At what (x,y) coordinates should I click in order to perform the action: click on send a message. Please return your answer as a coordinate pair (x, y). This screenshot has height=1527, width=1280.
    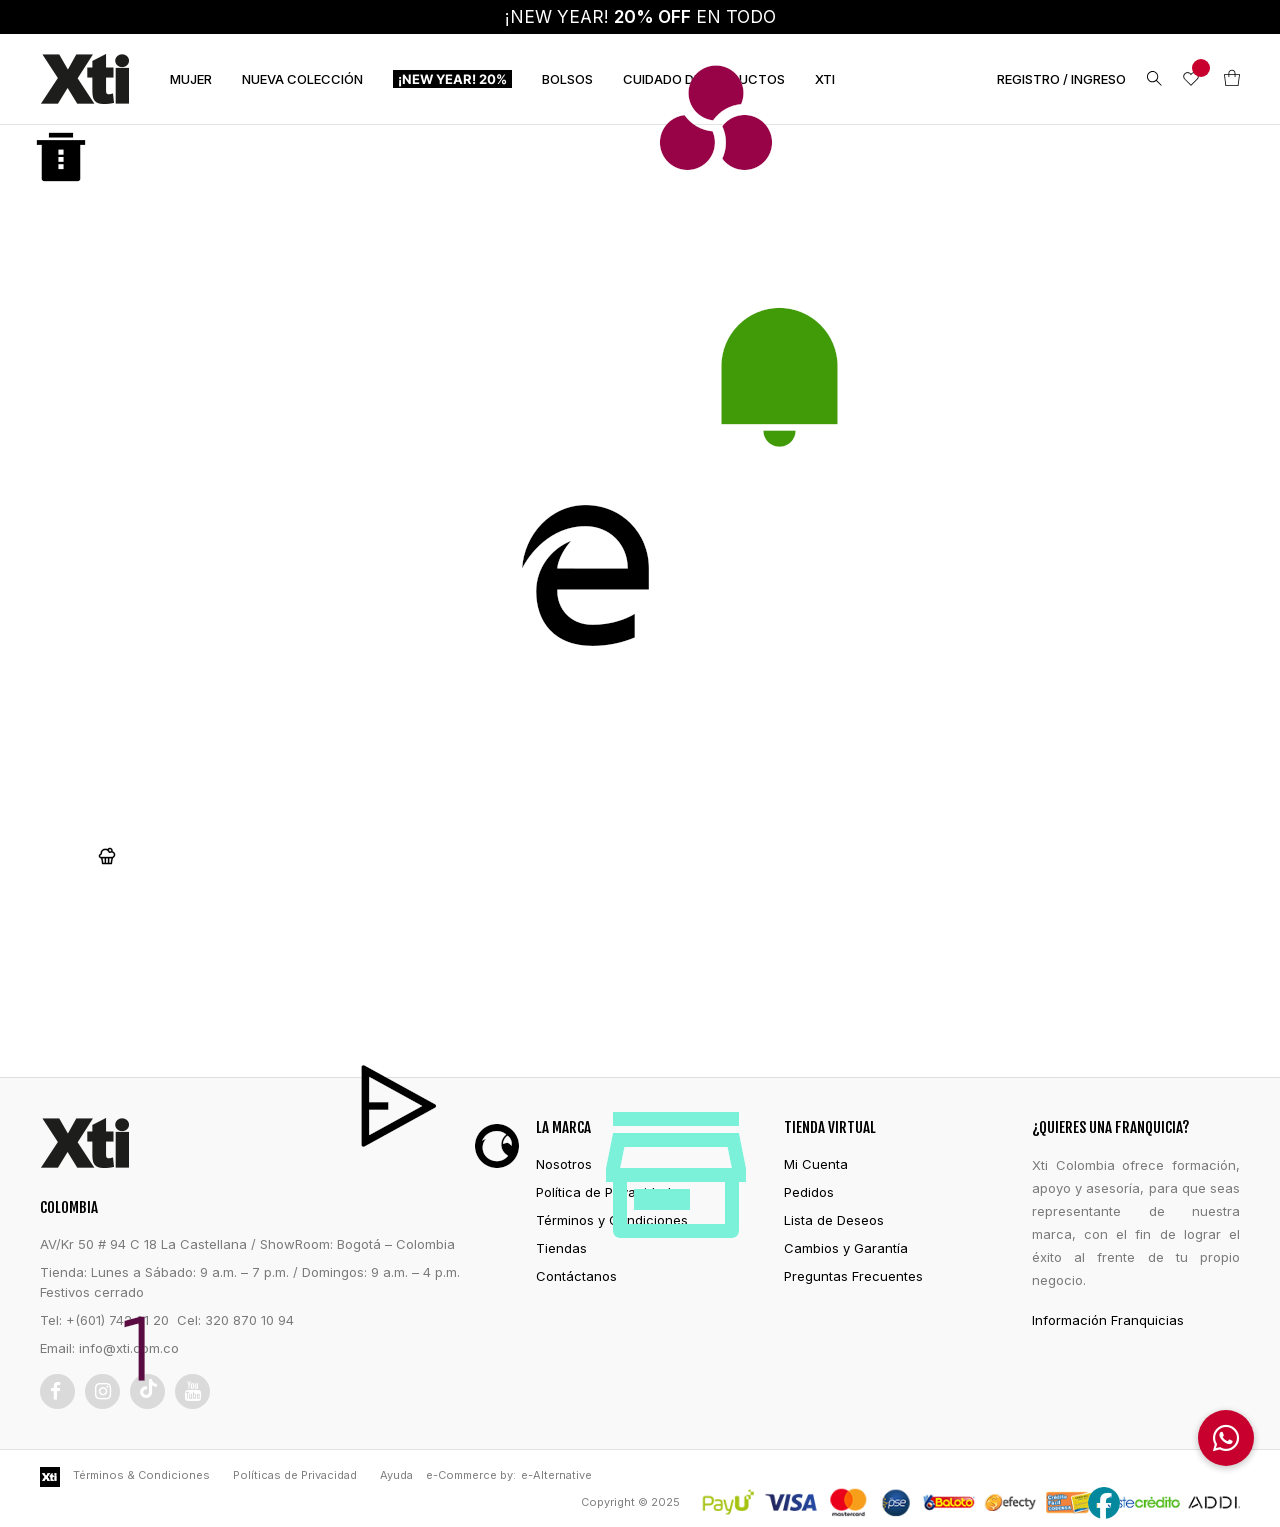
    Looking at the image, I should click on (396, 1106).